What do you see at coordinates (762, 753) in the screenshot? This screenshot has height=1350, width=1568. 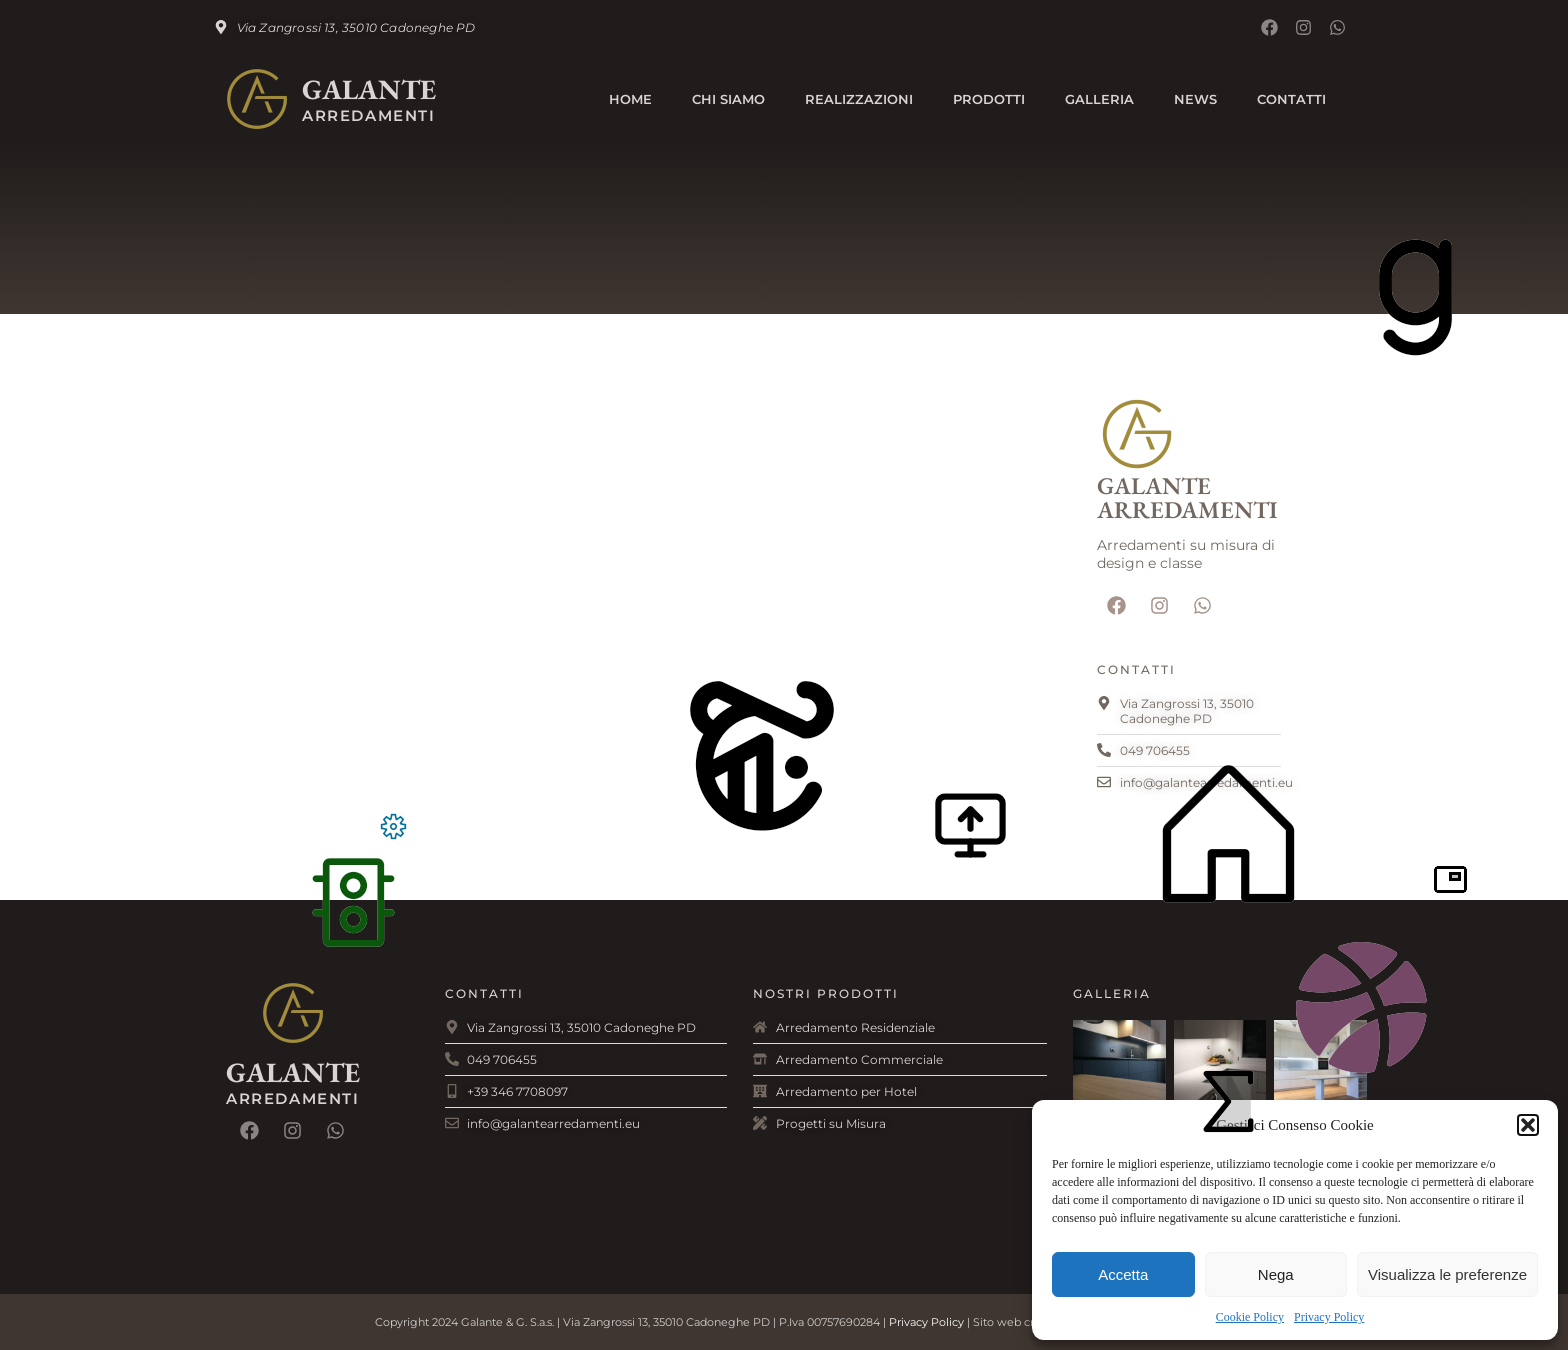 I see `open the New York Times app` at bounding box center [762, 753].